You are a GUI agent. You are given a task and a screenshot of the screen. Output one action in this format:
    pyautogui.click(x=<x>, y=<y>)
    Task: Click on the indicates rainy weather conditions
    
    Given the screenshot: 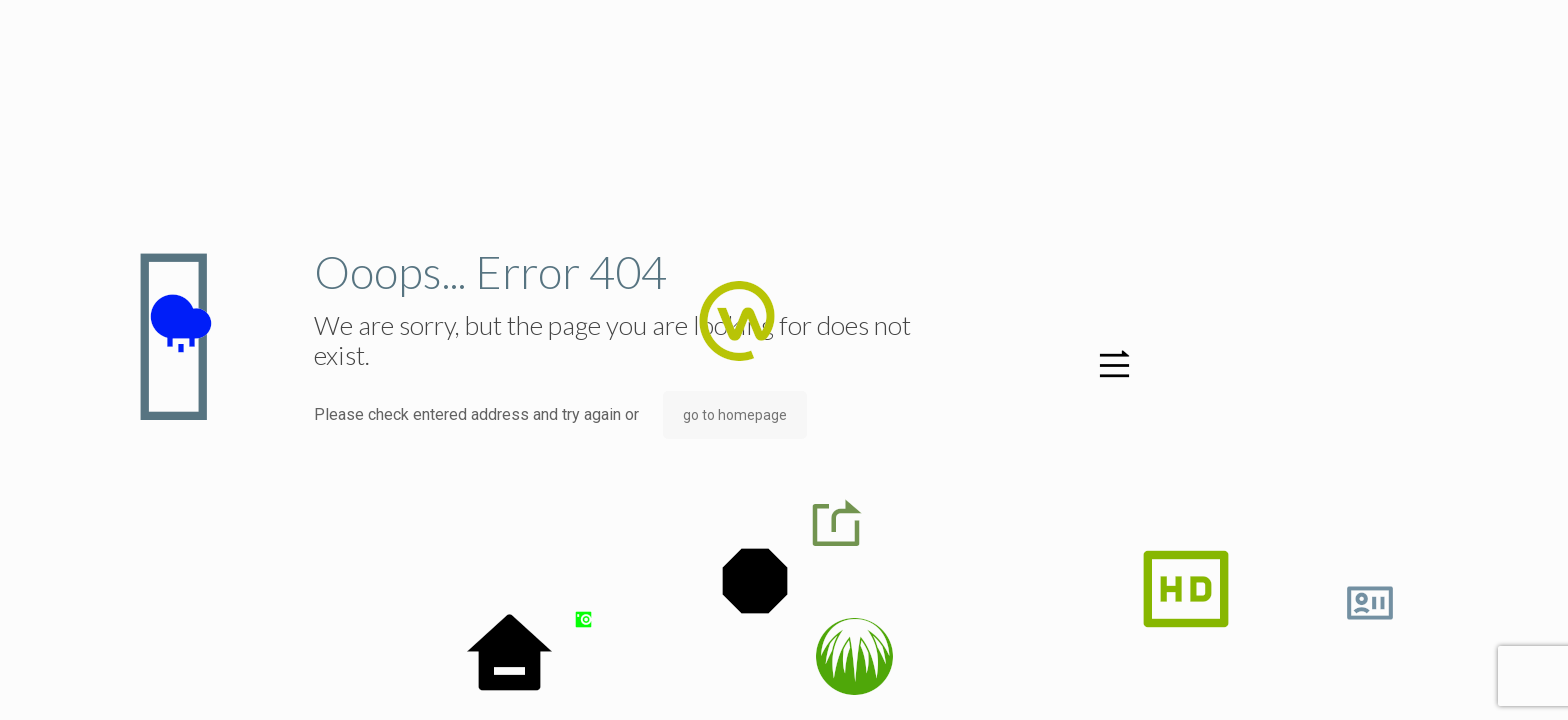 What is the action you would take?
    pyautogui.click(x=181, y=322)
    